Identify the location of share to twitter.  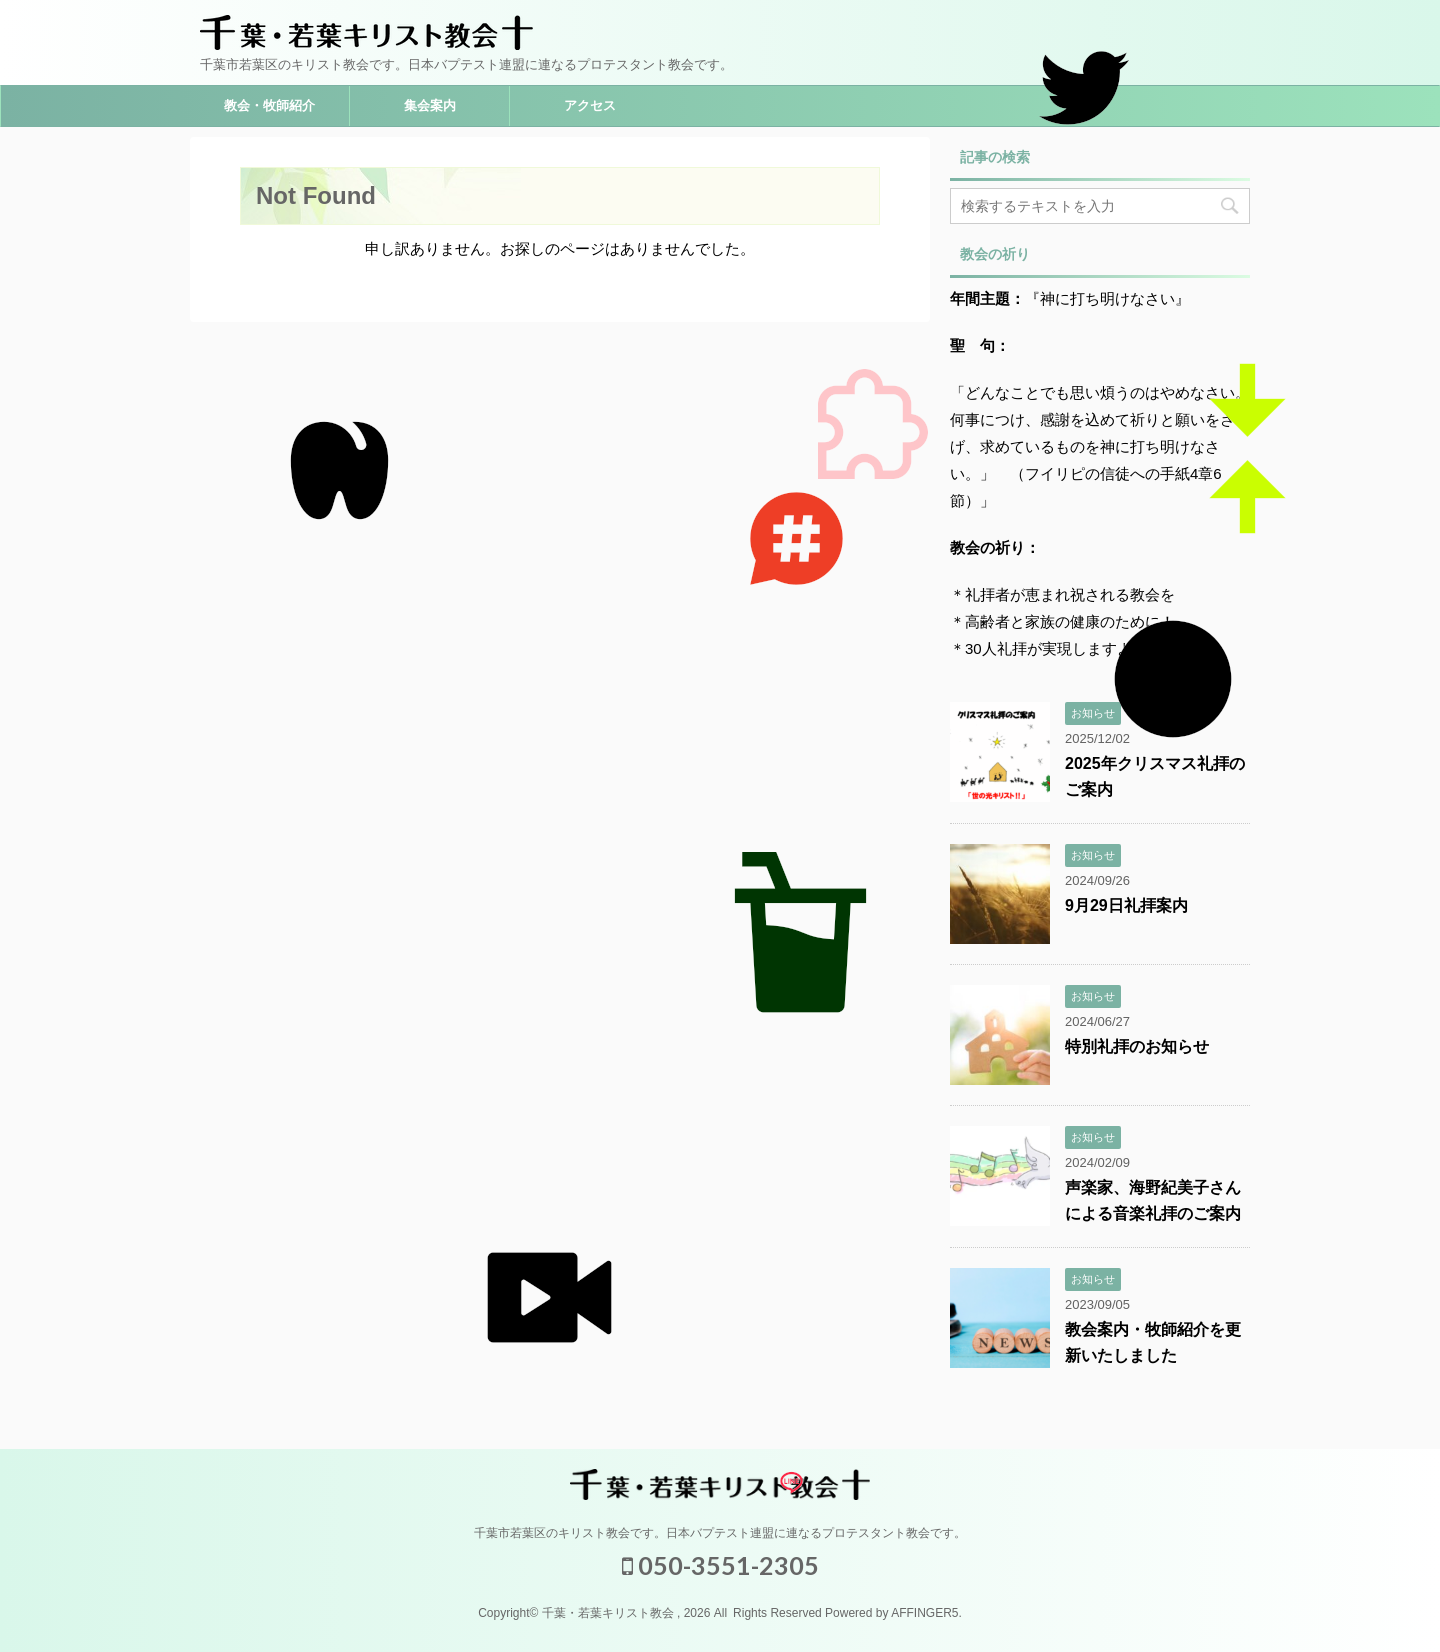
(1084, 88).